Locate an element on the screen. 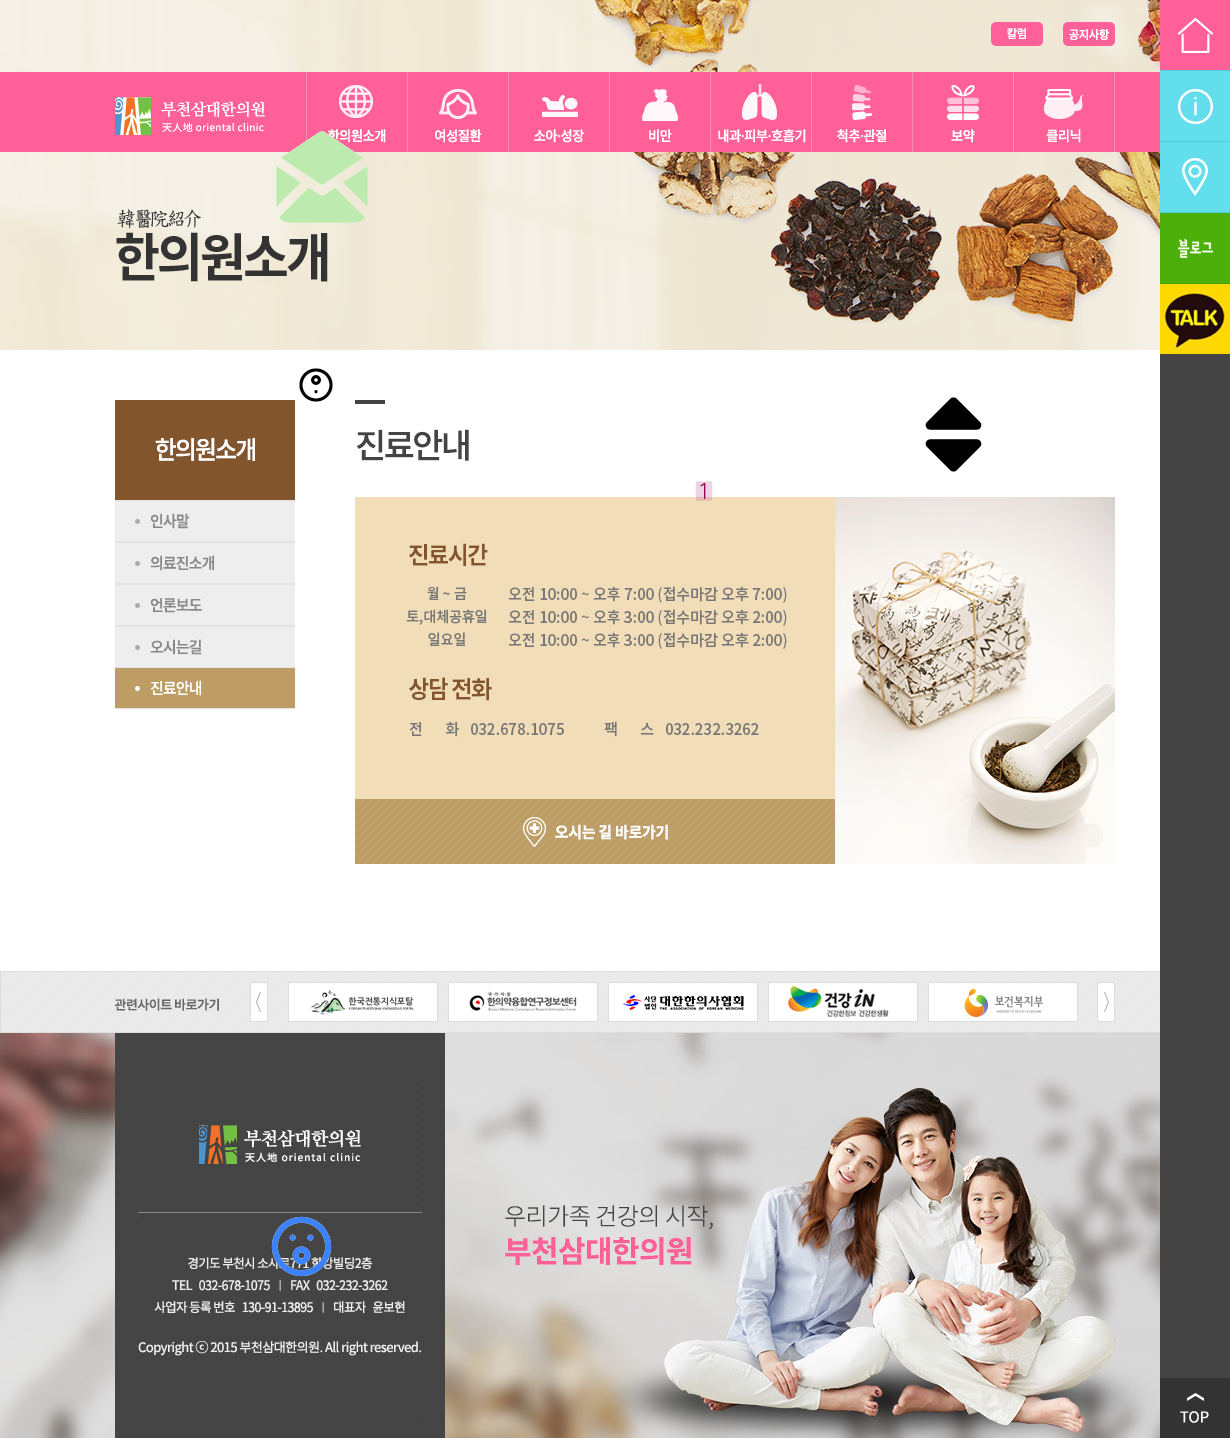 The height and width of the screenshot is (1438, 1230). indicates first place or top ranking is located at coordinates (704, 491).